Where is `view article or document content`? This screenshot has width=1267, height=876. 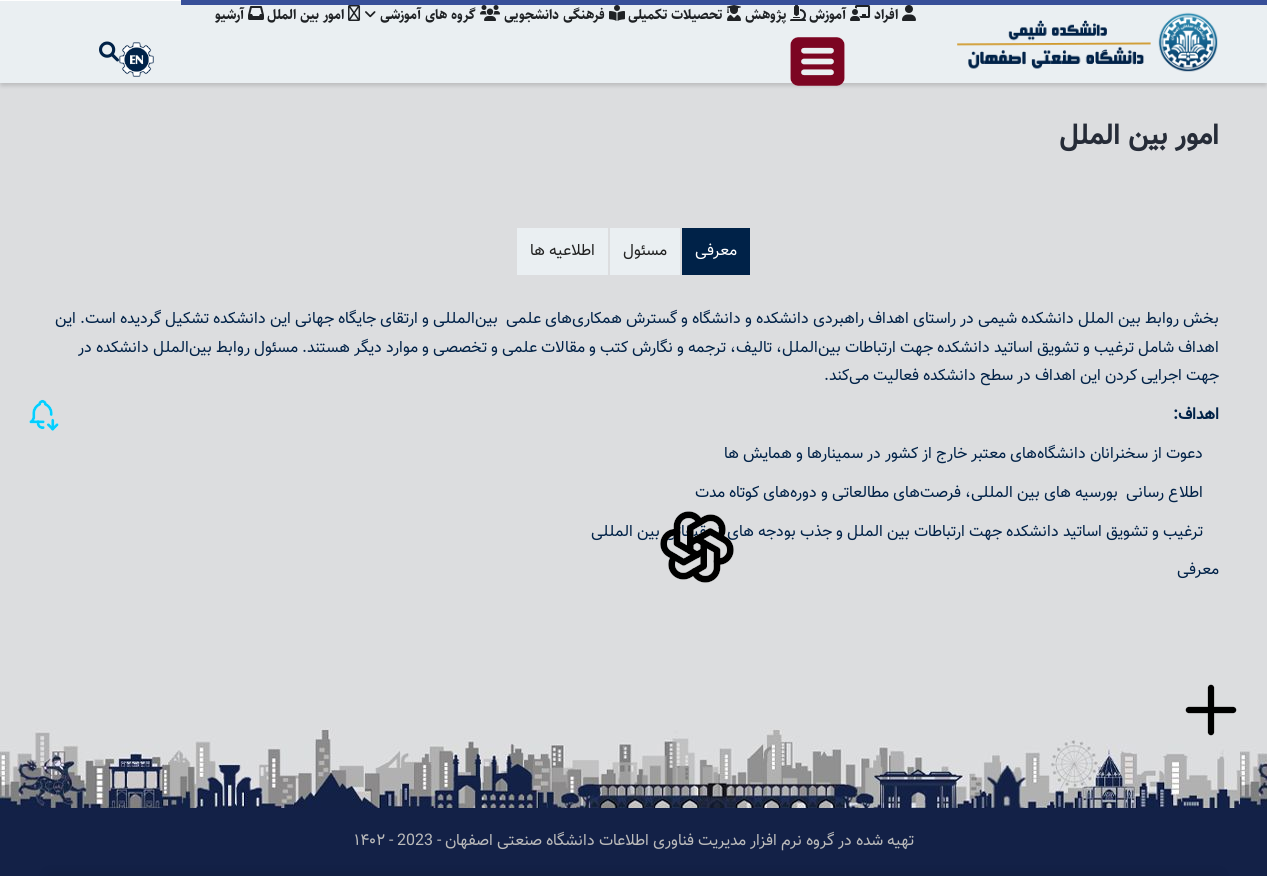
view article or document content is located at coordinates (817, 61).